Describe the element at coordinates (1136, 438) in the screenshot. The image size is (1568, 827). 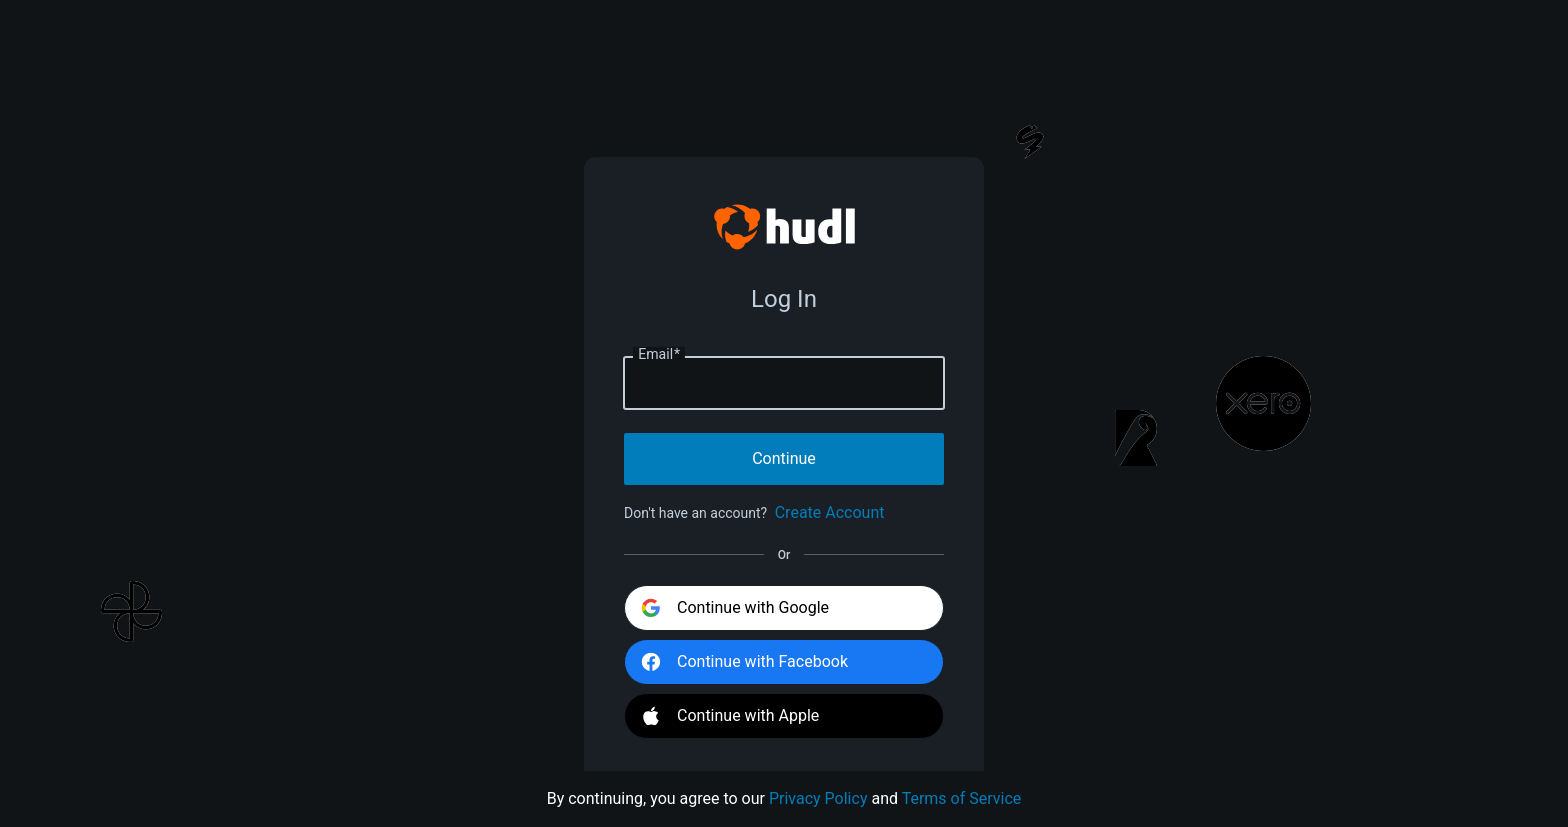
I see `Rollup.js logo` at that location.